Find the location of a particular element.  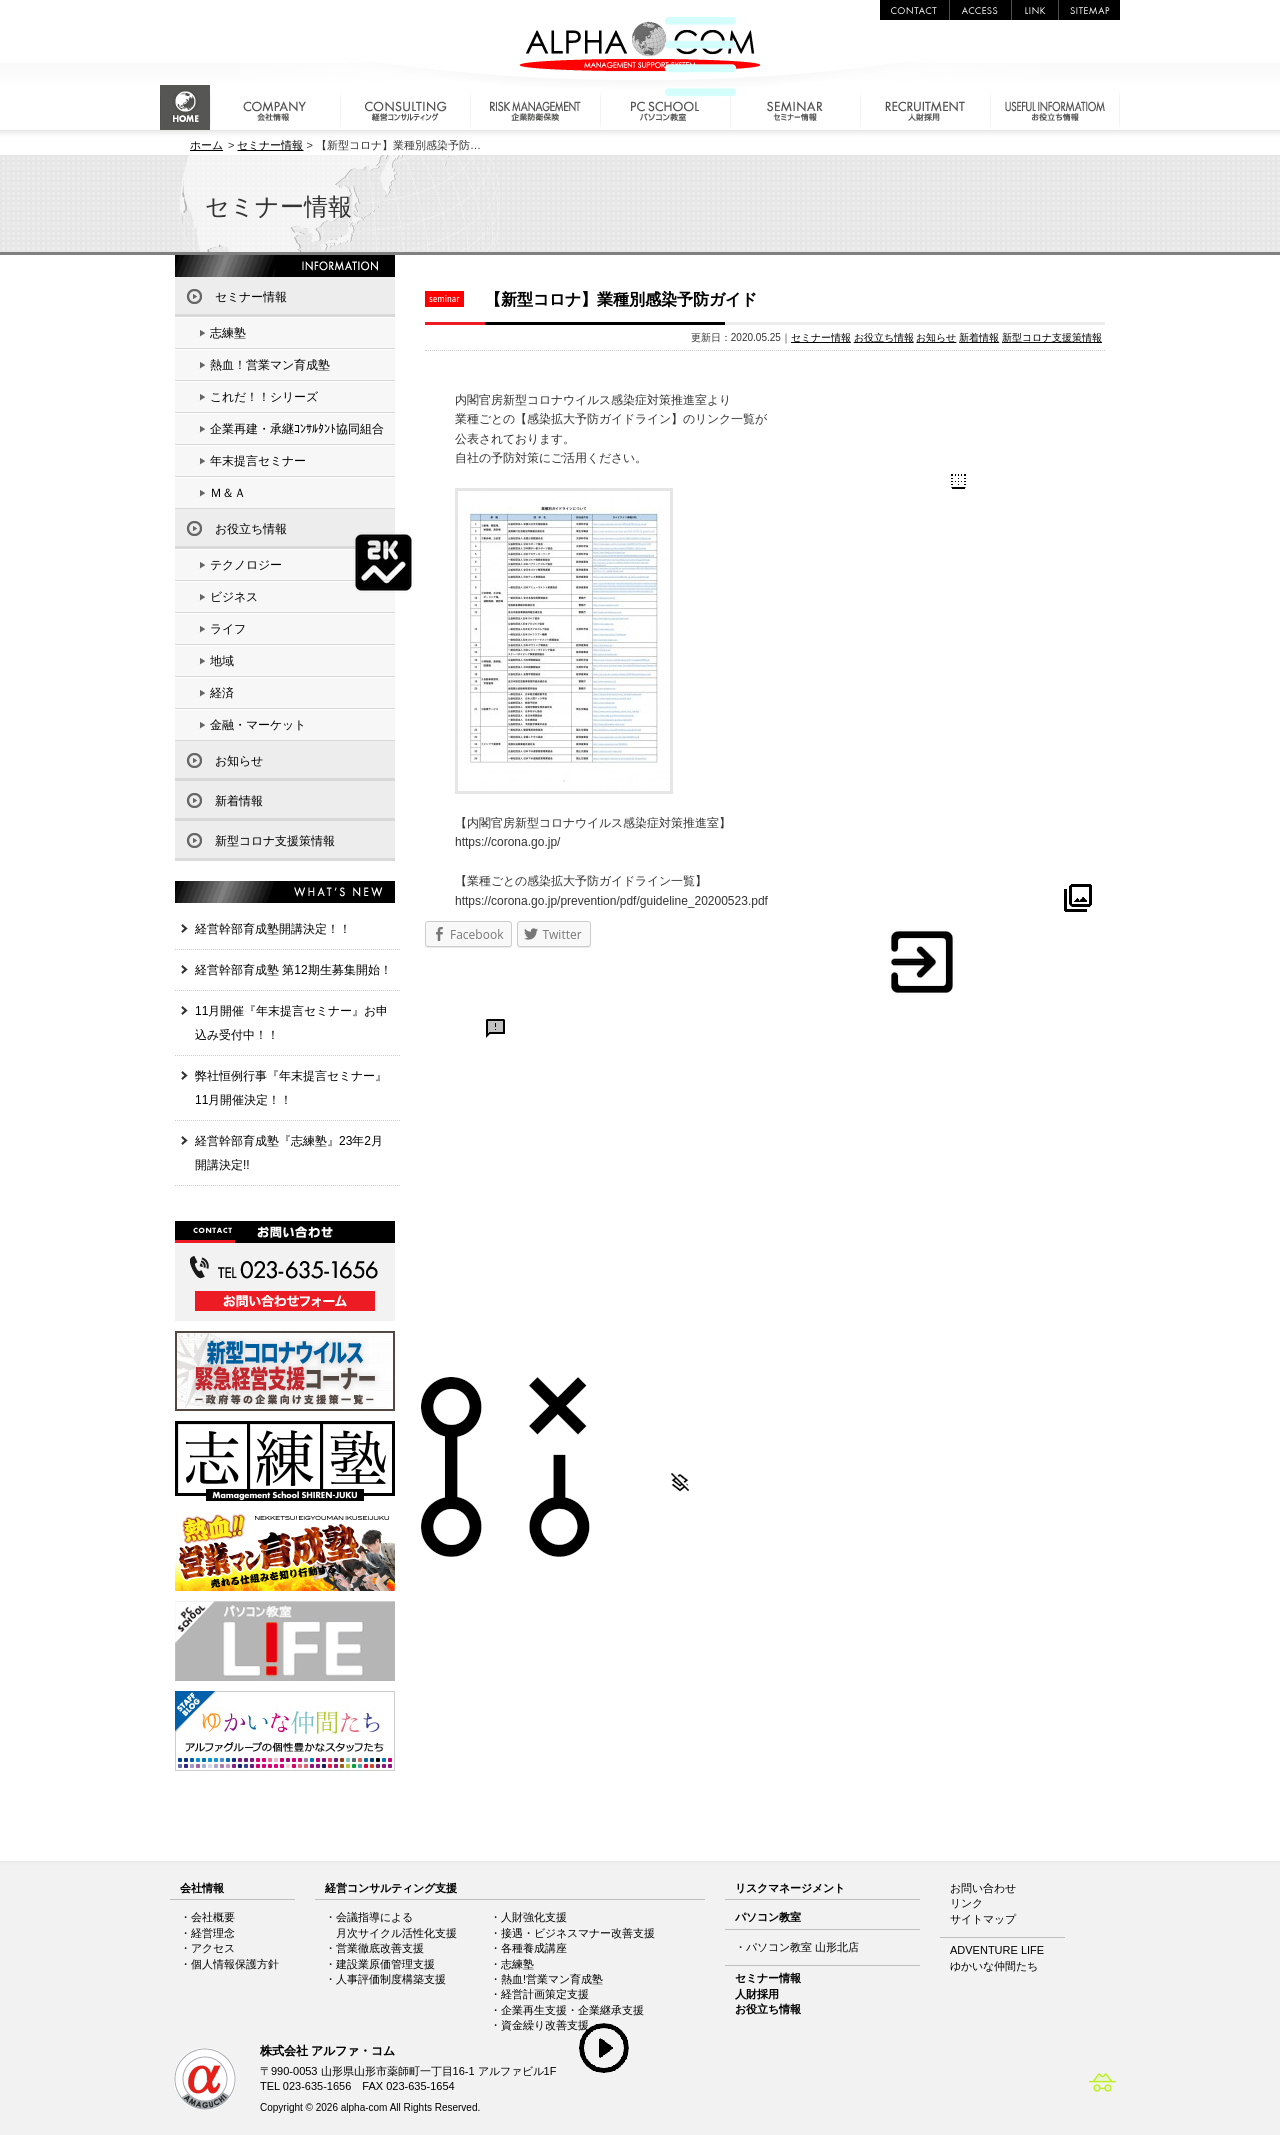

access your photo library is located at coordinates (1078, 898).